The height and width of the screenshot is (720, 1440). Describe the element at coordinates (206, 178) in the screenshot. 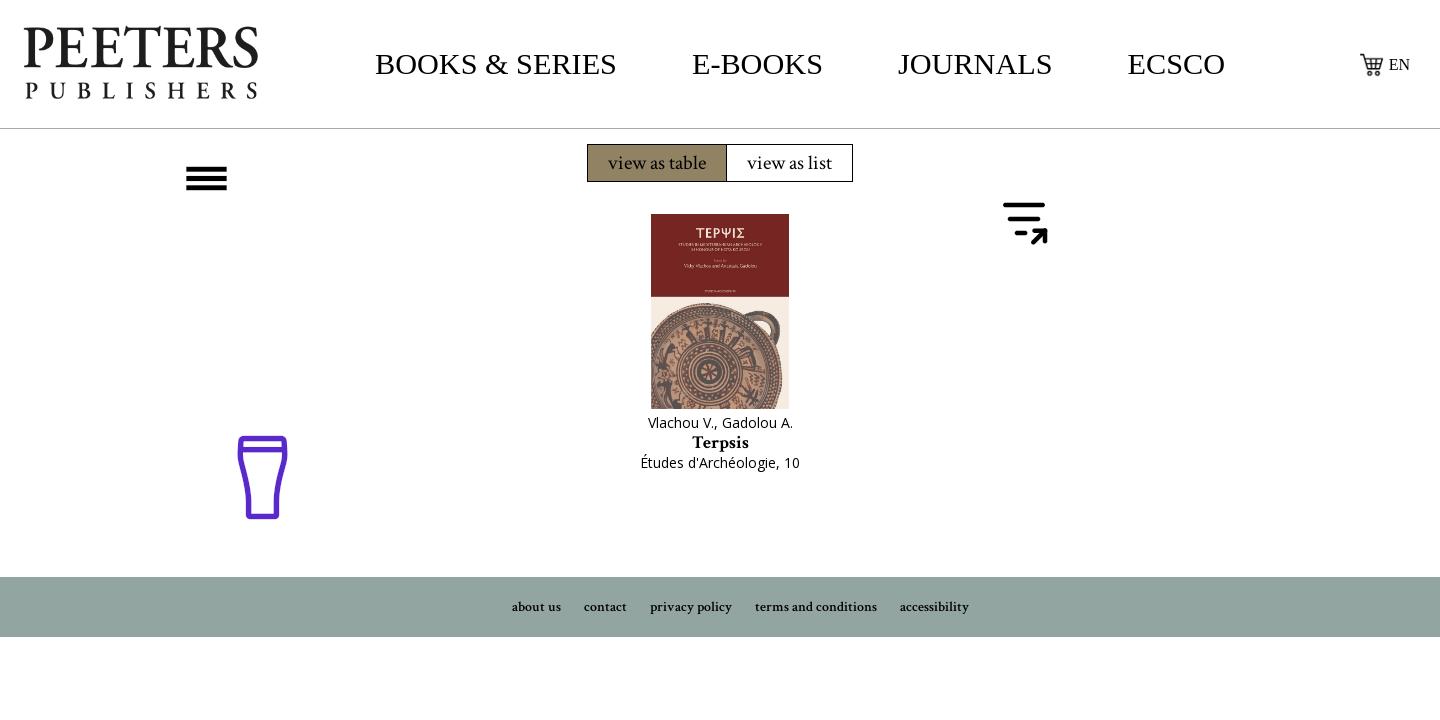

I see `open navigation menu` at that location.